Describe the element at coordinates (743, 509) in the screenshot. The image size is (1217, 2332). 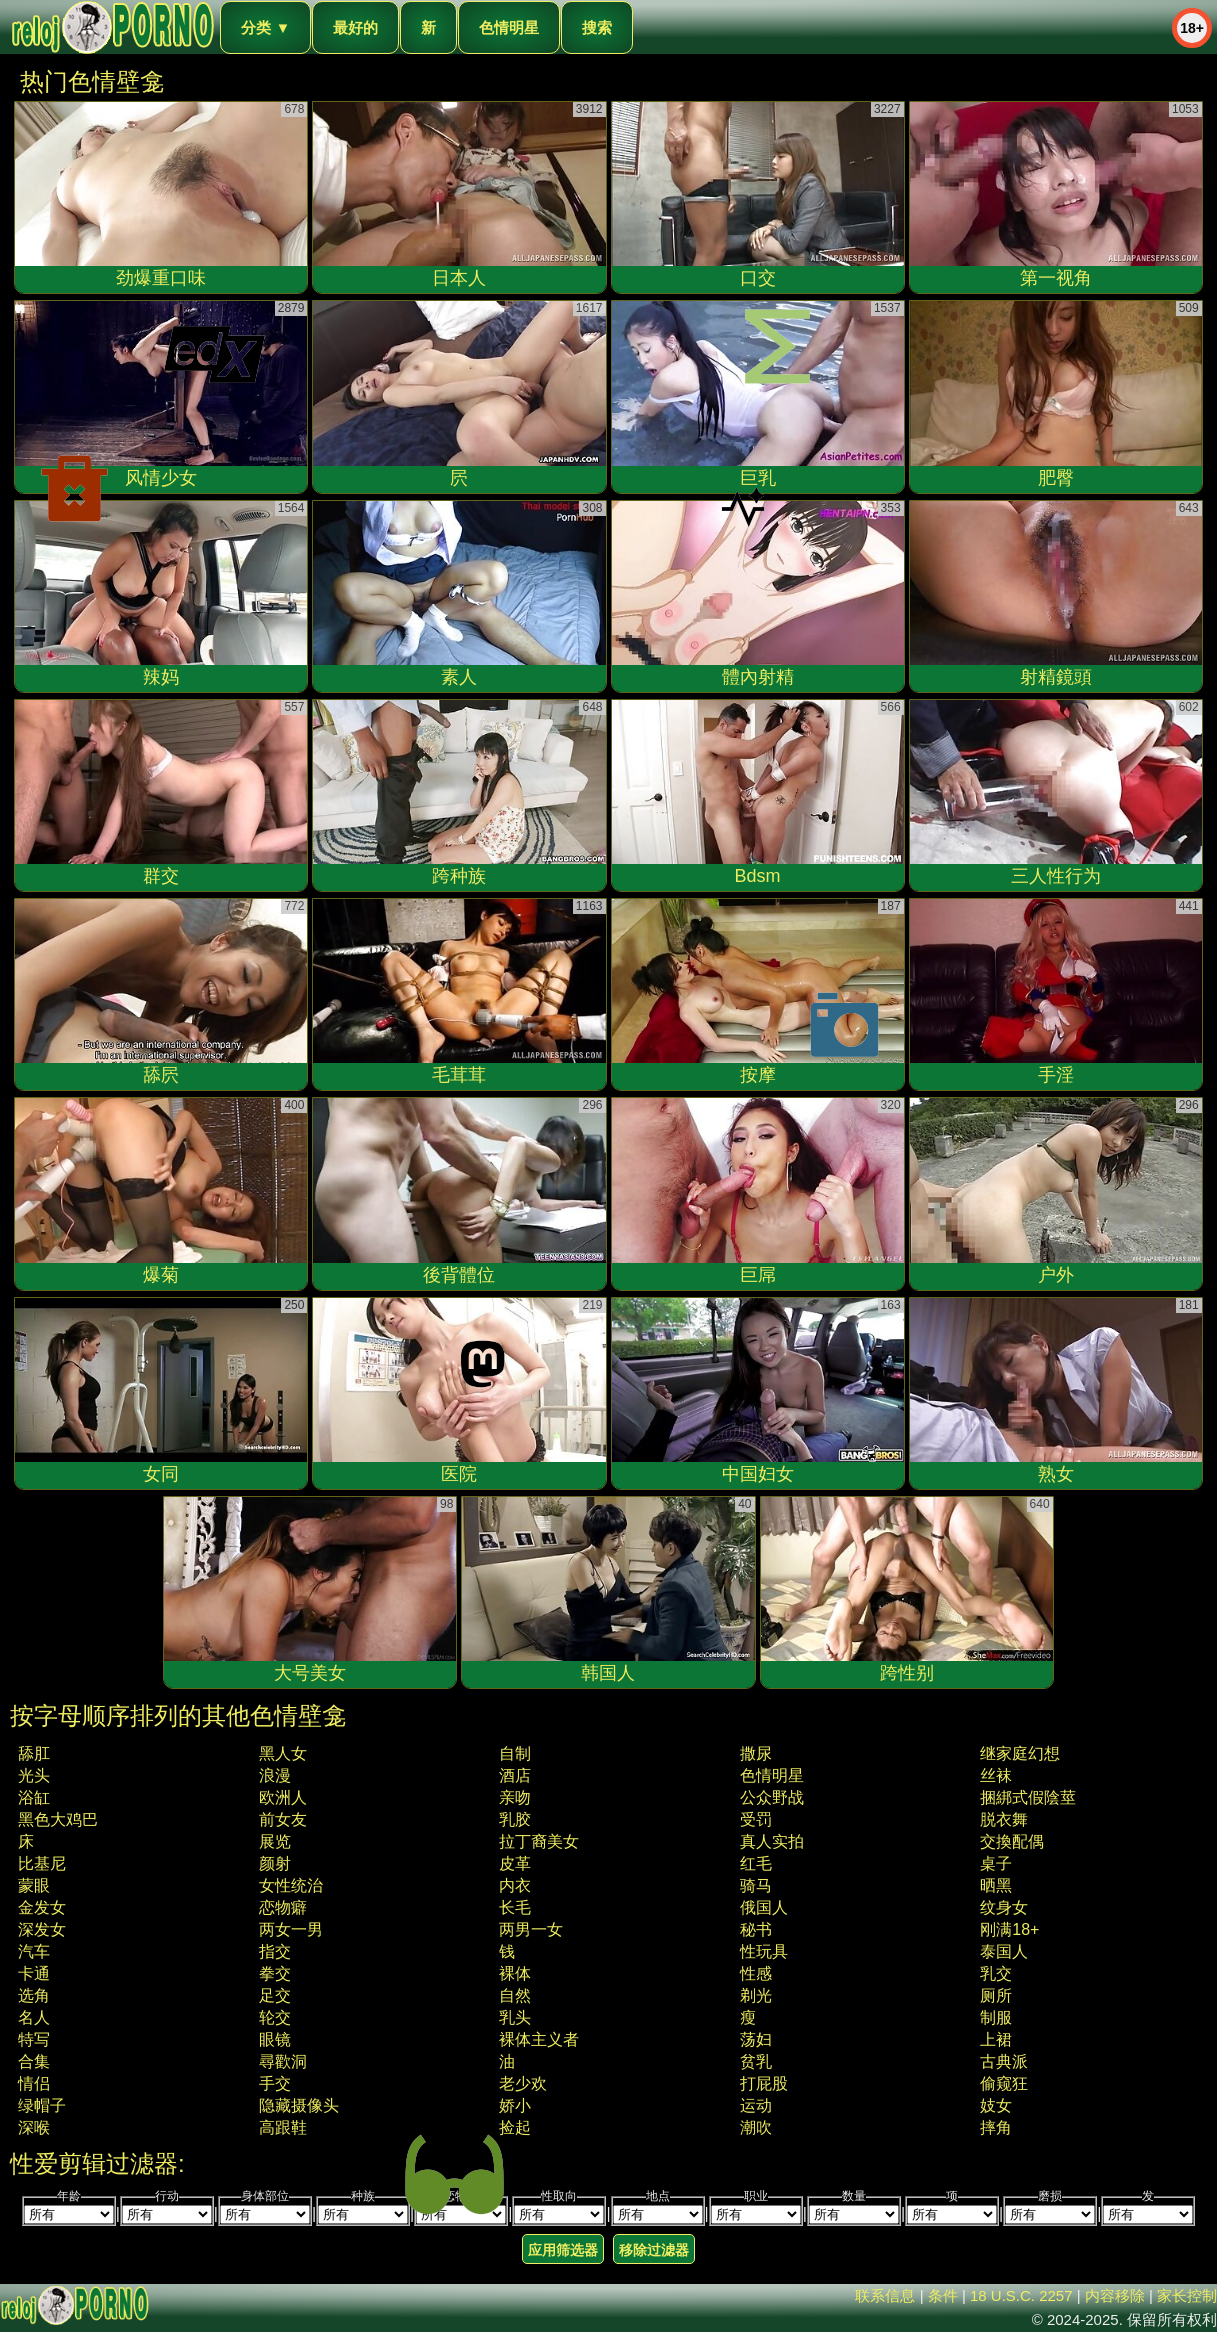
I see `access AI-powered health monitoring` at that location.